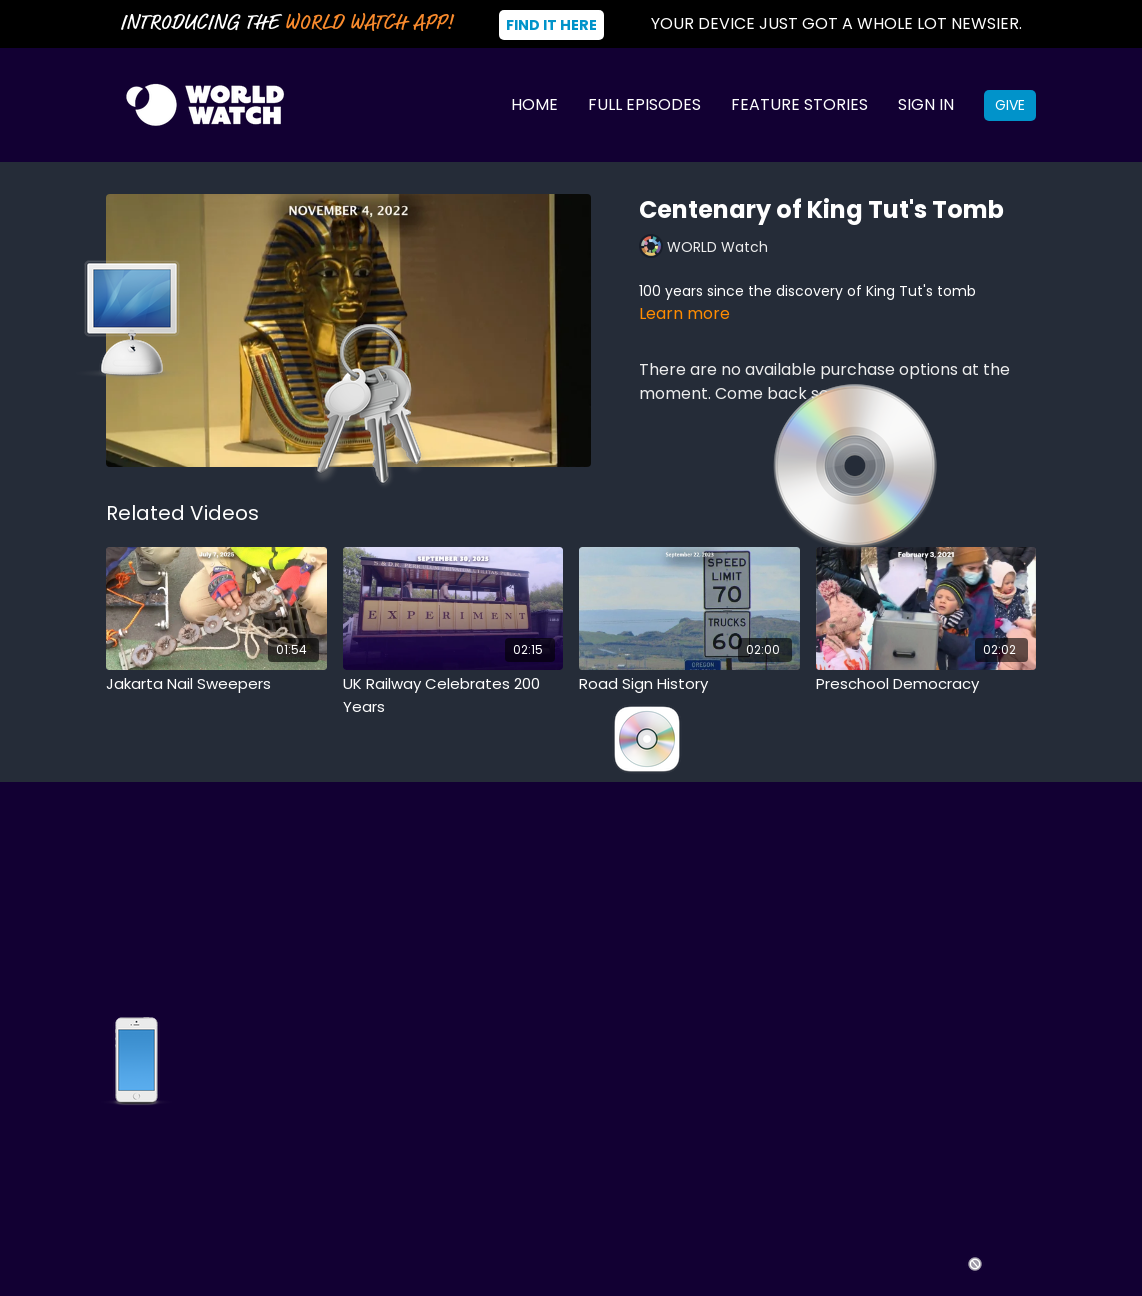 This screenshot has width=1142, height=1296. Describe the element at coordinates (975, 1264) in the screenshot. I see `indicates an unsupported file, feature, or action` at that location.